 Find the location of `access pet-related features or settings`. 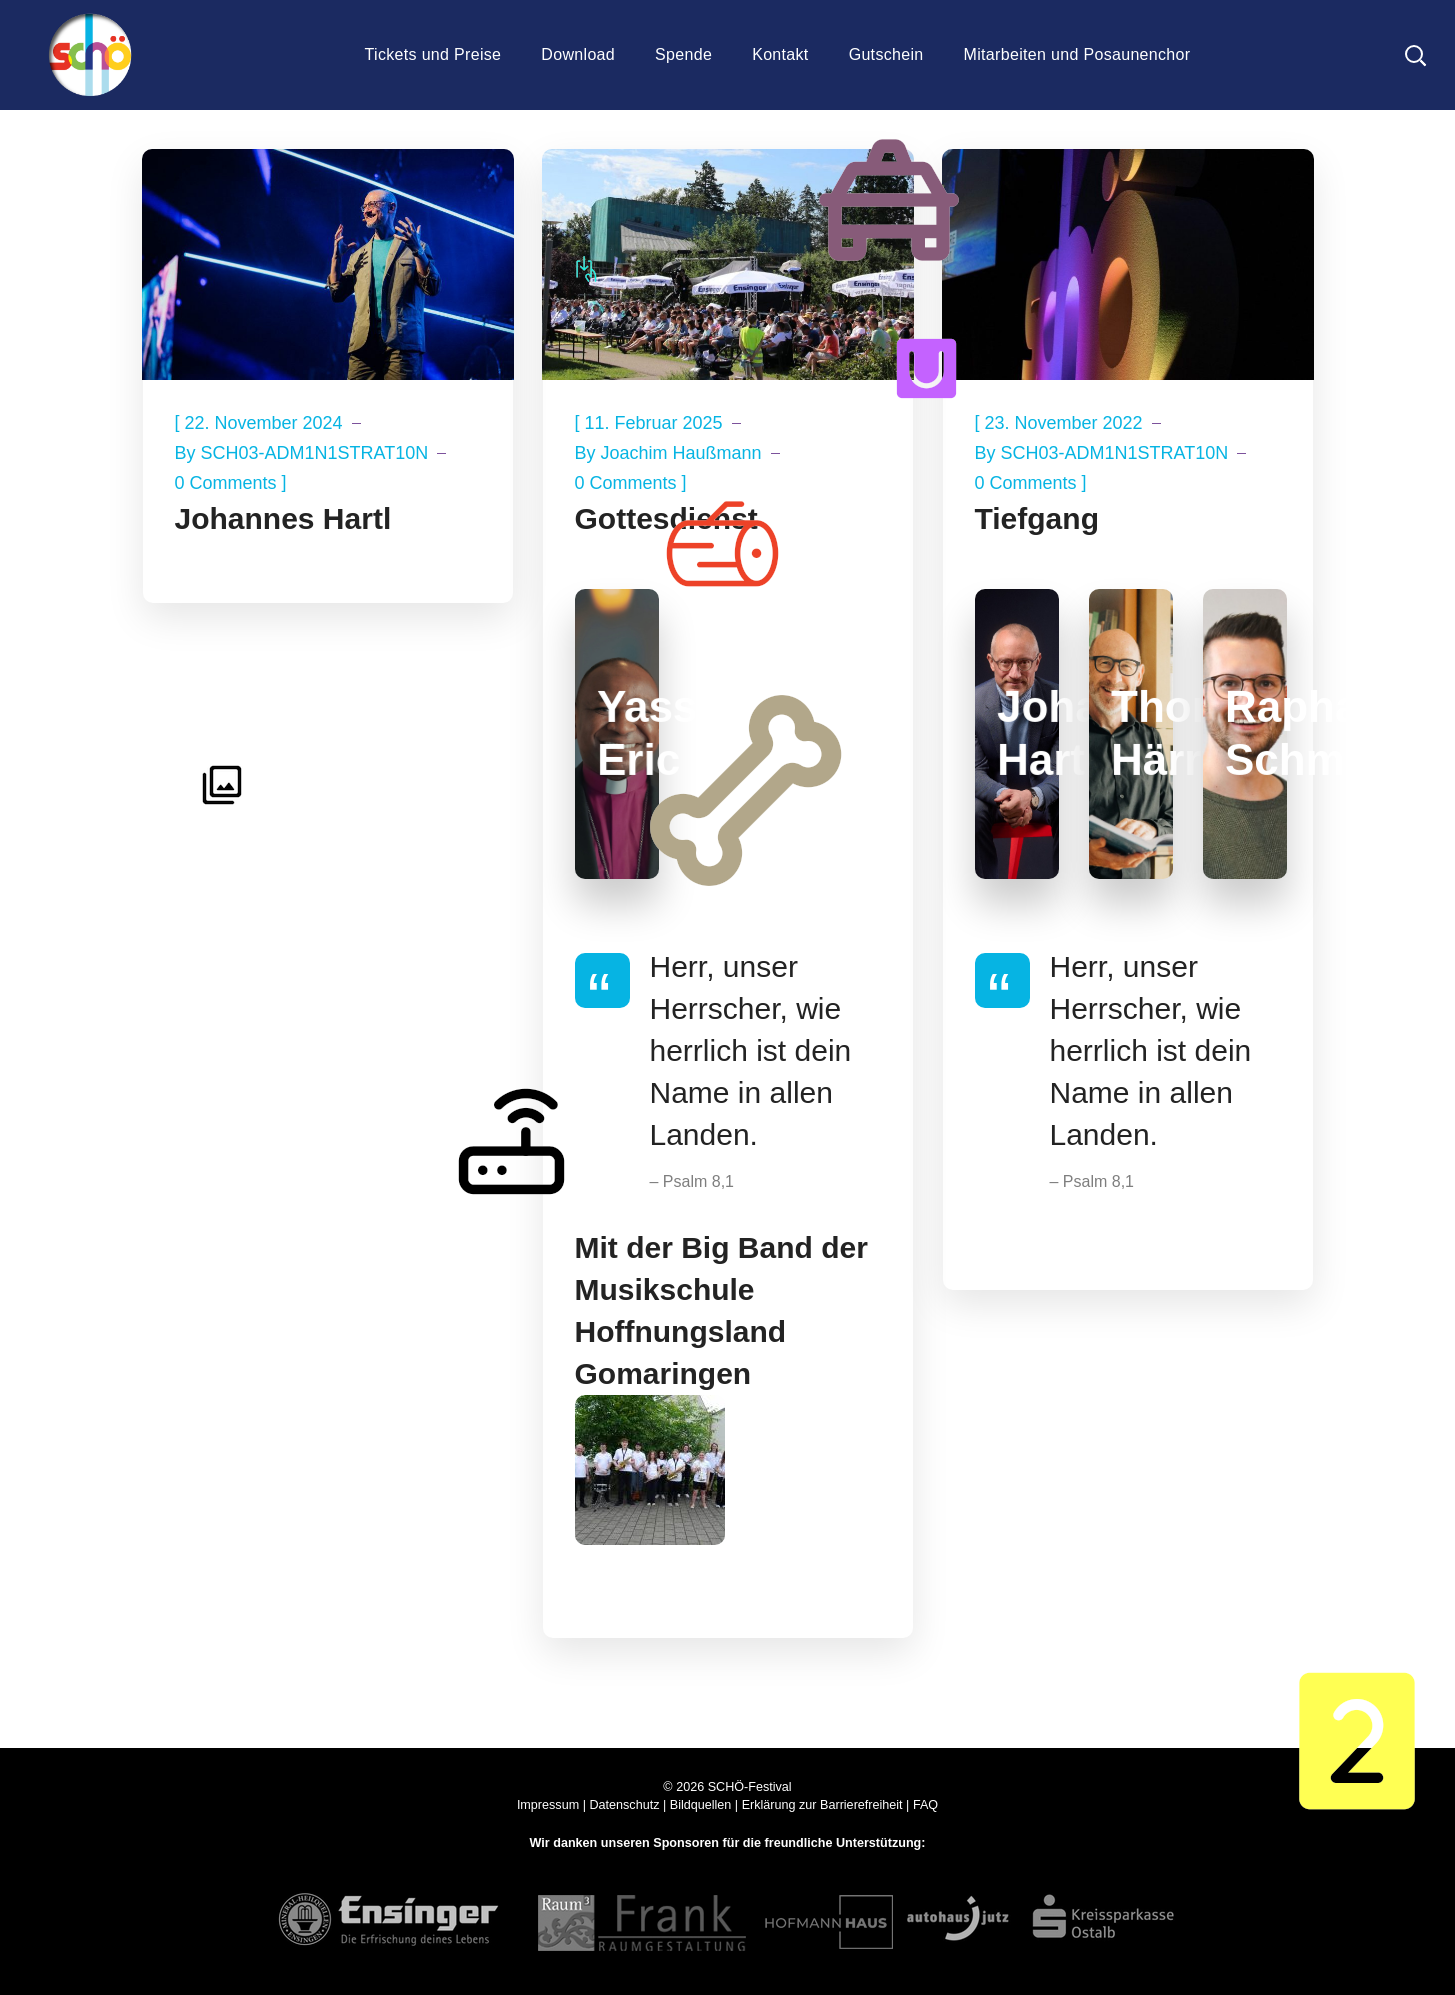

access pet-related features or settings is located at coordinates (745, 790).